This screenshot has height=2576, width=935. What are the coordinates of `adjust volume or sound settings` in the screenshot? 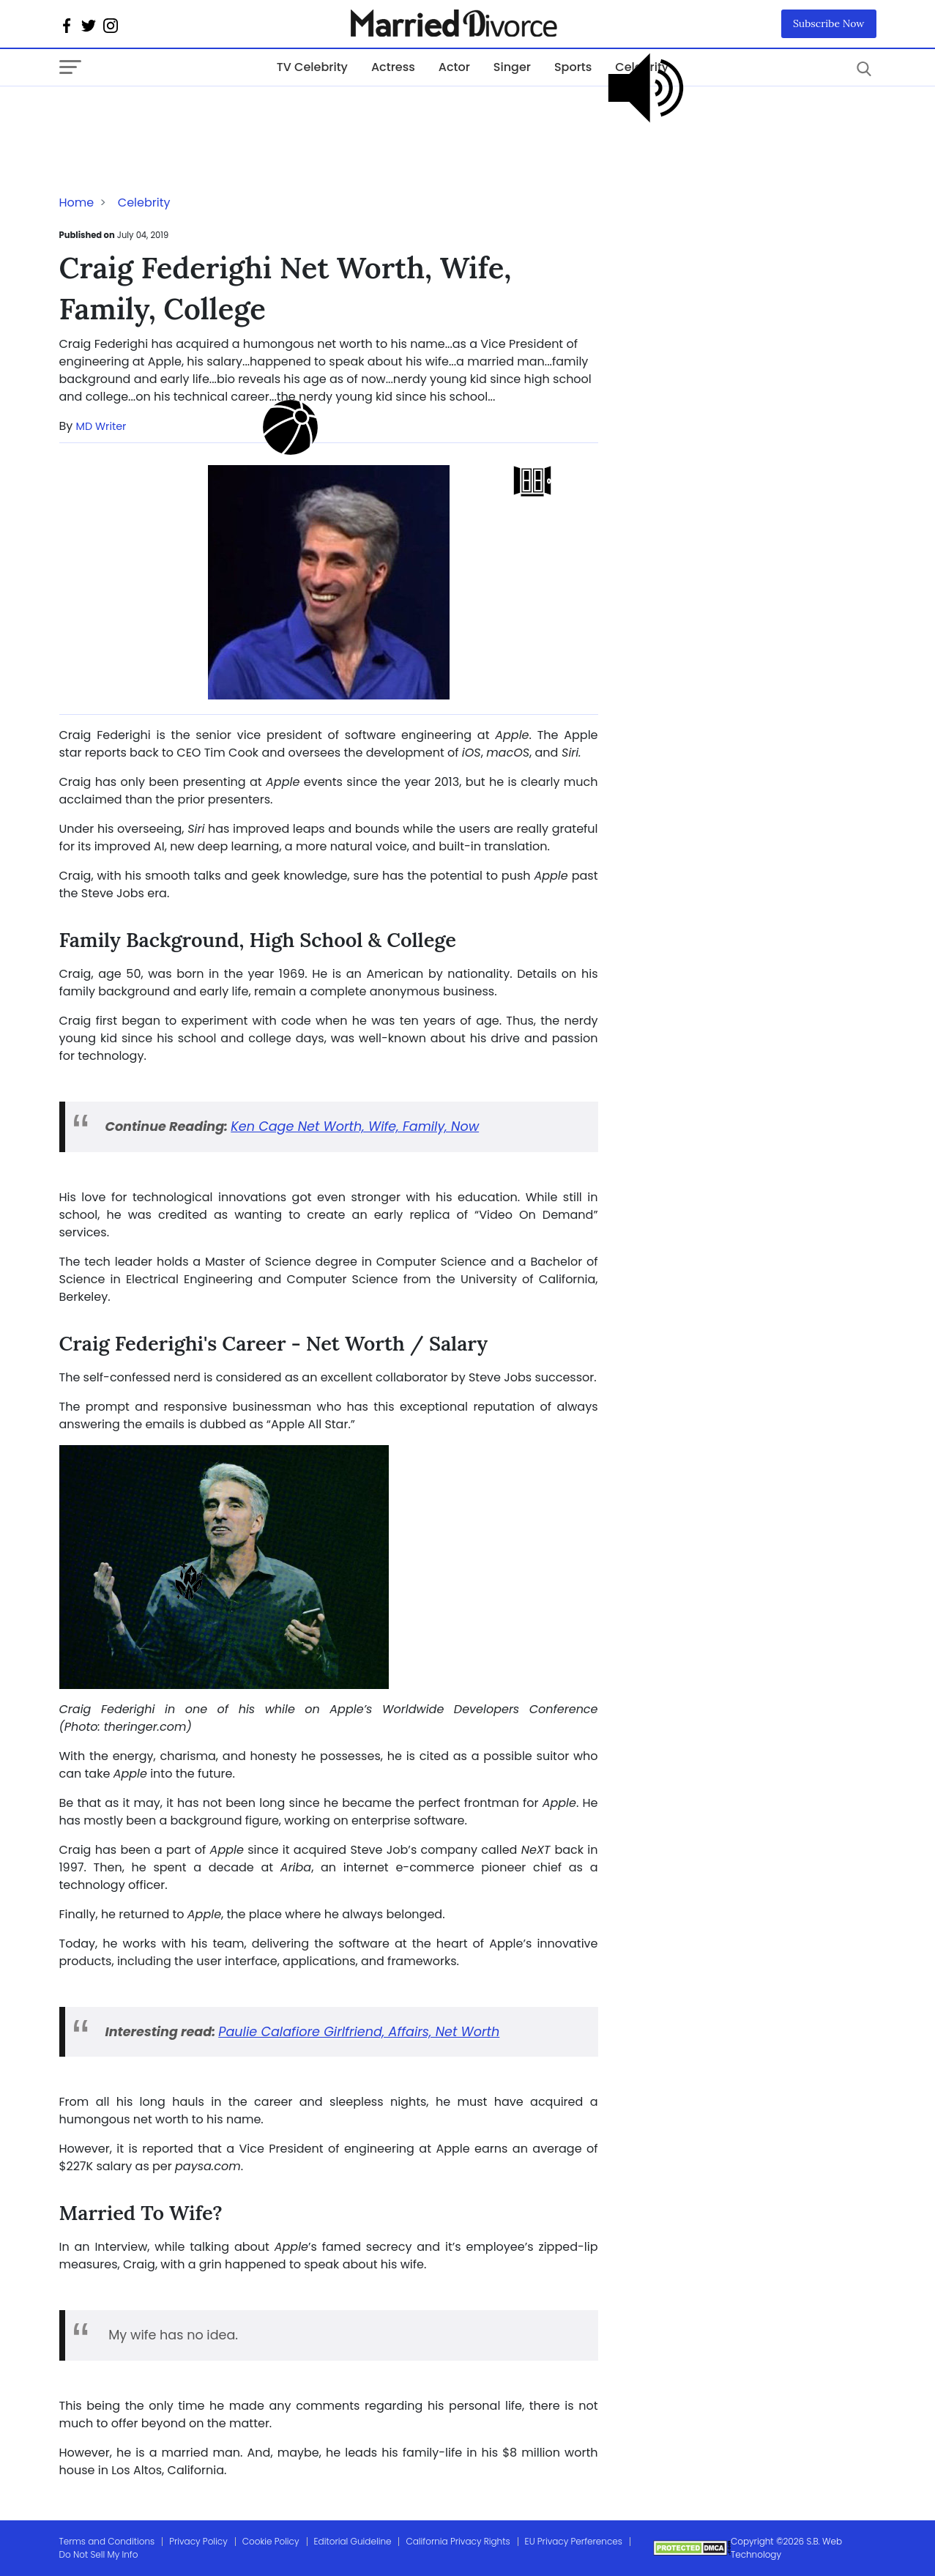 It's located at (646, 88).